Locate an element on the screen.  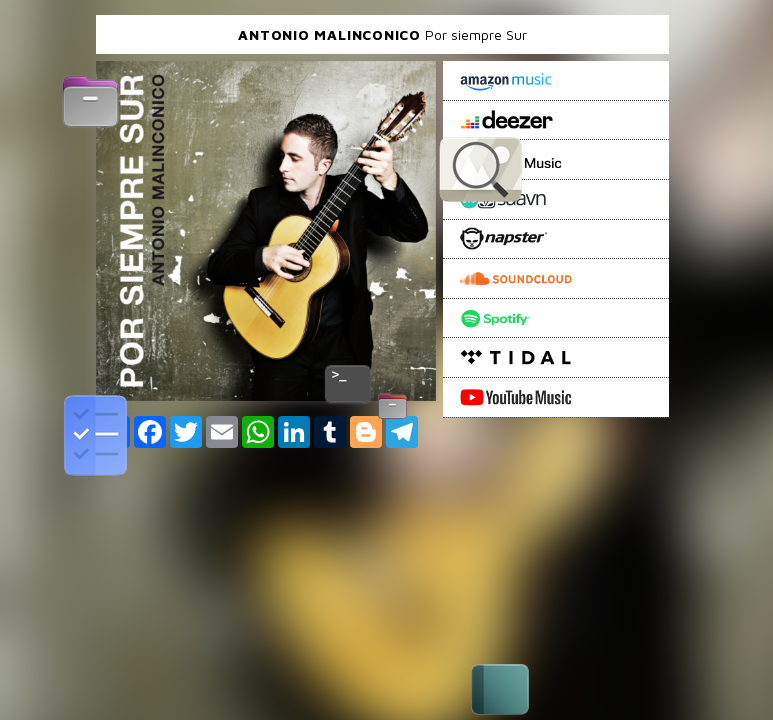
open the file manager application is located at coordinates (392, 405).